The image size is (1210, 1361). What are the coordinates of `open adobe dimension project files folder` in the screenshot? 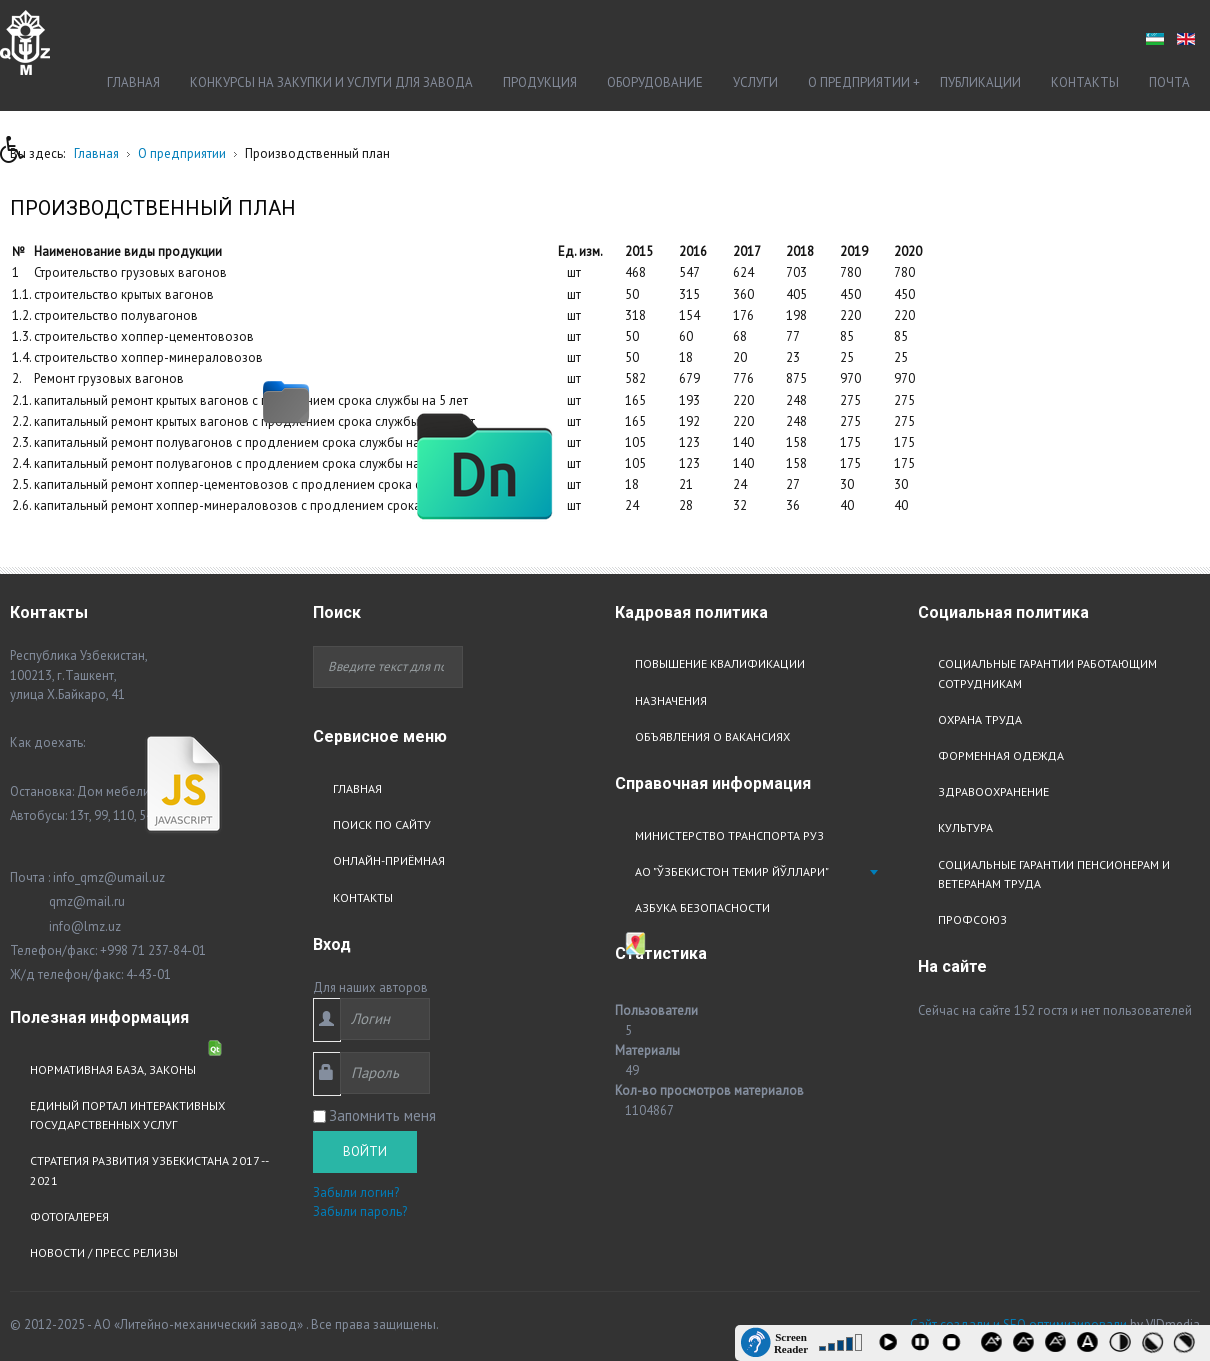 It's located at (484, 470).